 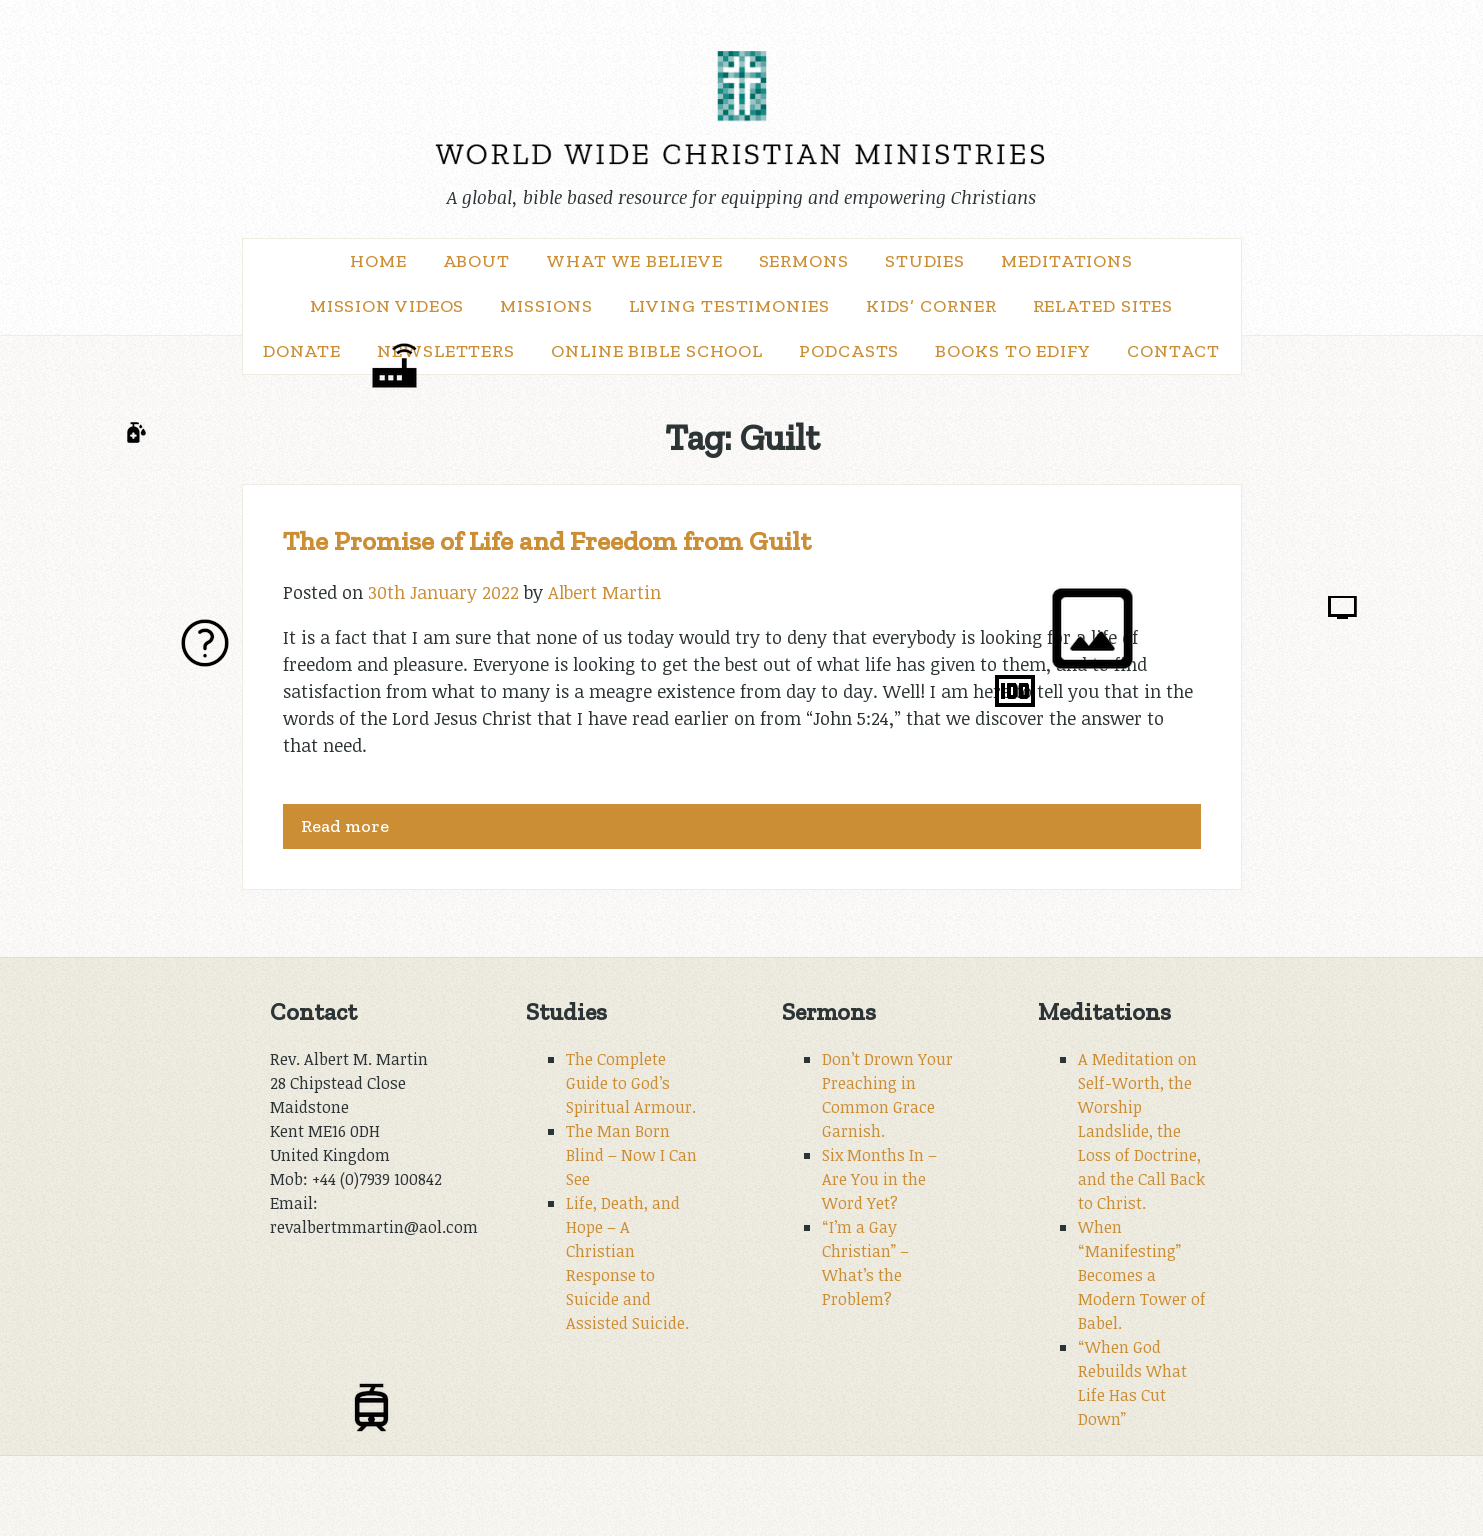 I want to click on access router or network device settings, so click(x=394, y=365).